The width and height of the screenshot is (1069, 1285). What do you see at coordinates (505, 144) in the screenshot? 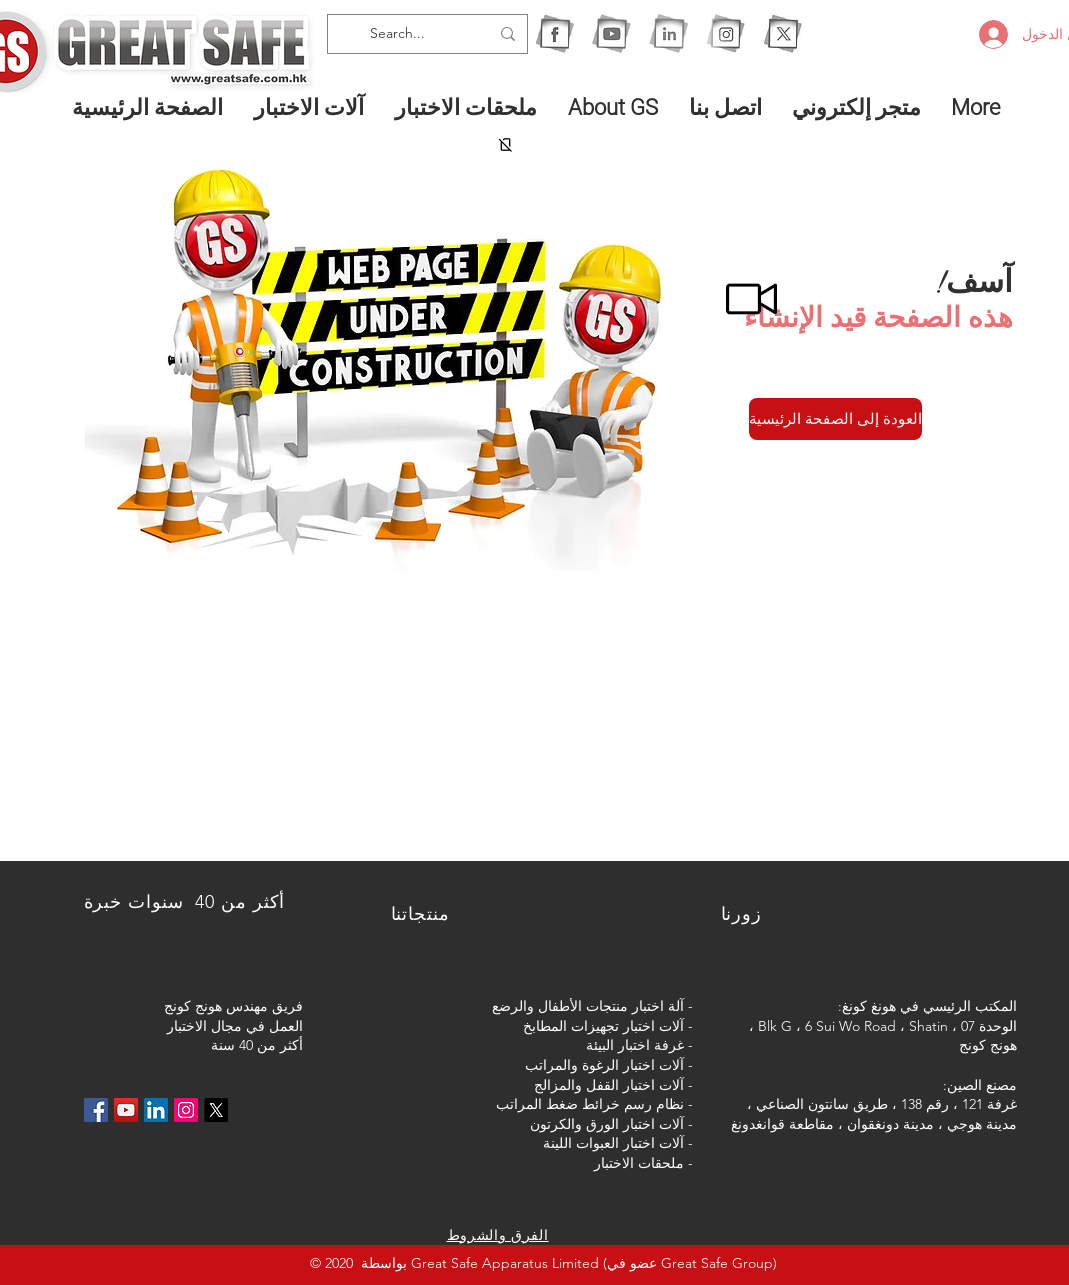
I see `no sim card detected` at bounding box center [505, 144].